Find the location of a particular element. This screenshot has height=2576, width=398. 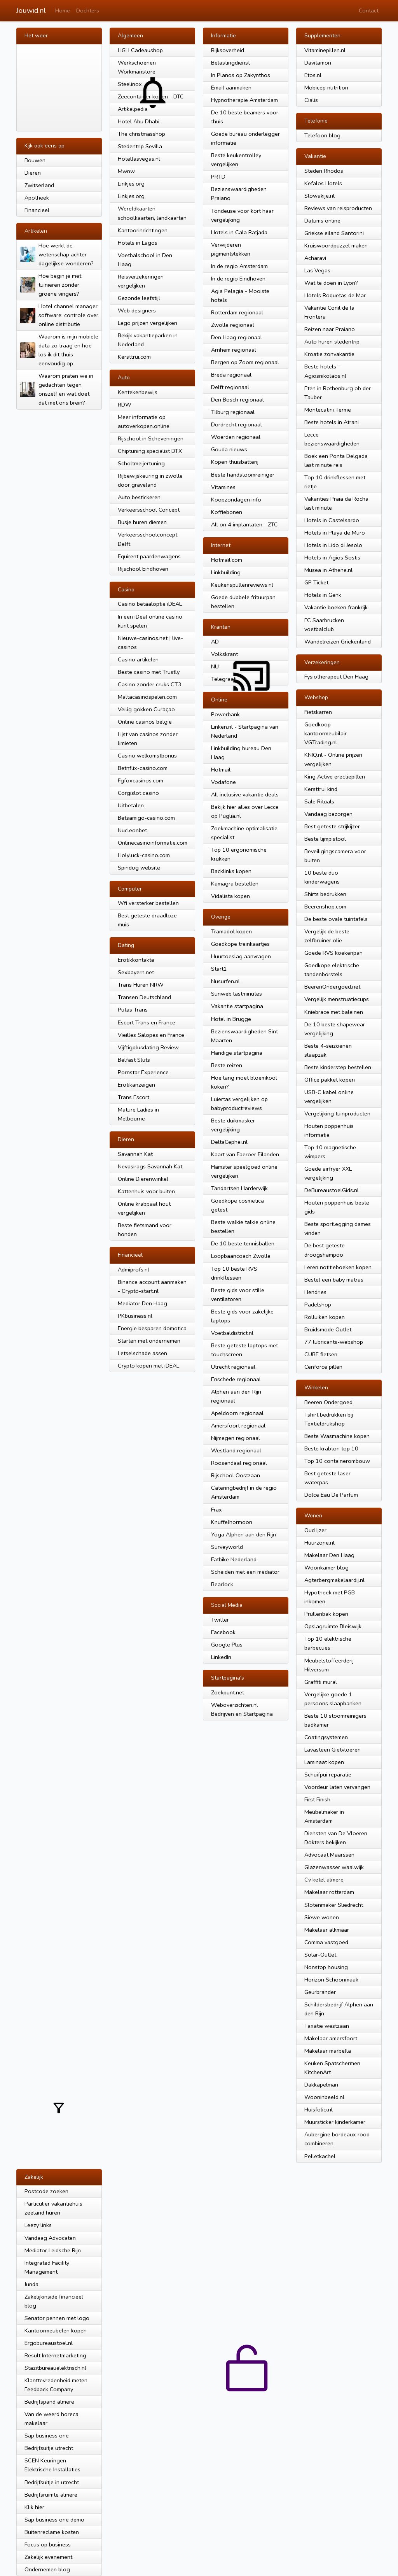

filter or sort content is located at coordinates (59, 2108).